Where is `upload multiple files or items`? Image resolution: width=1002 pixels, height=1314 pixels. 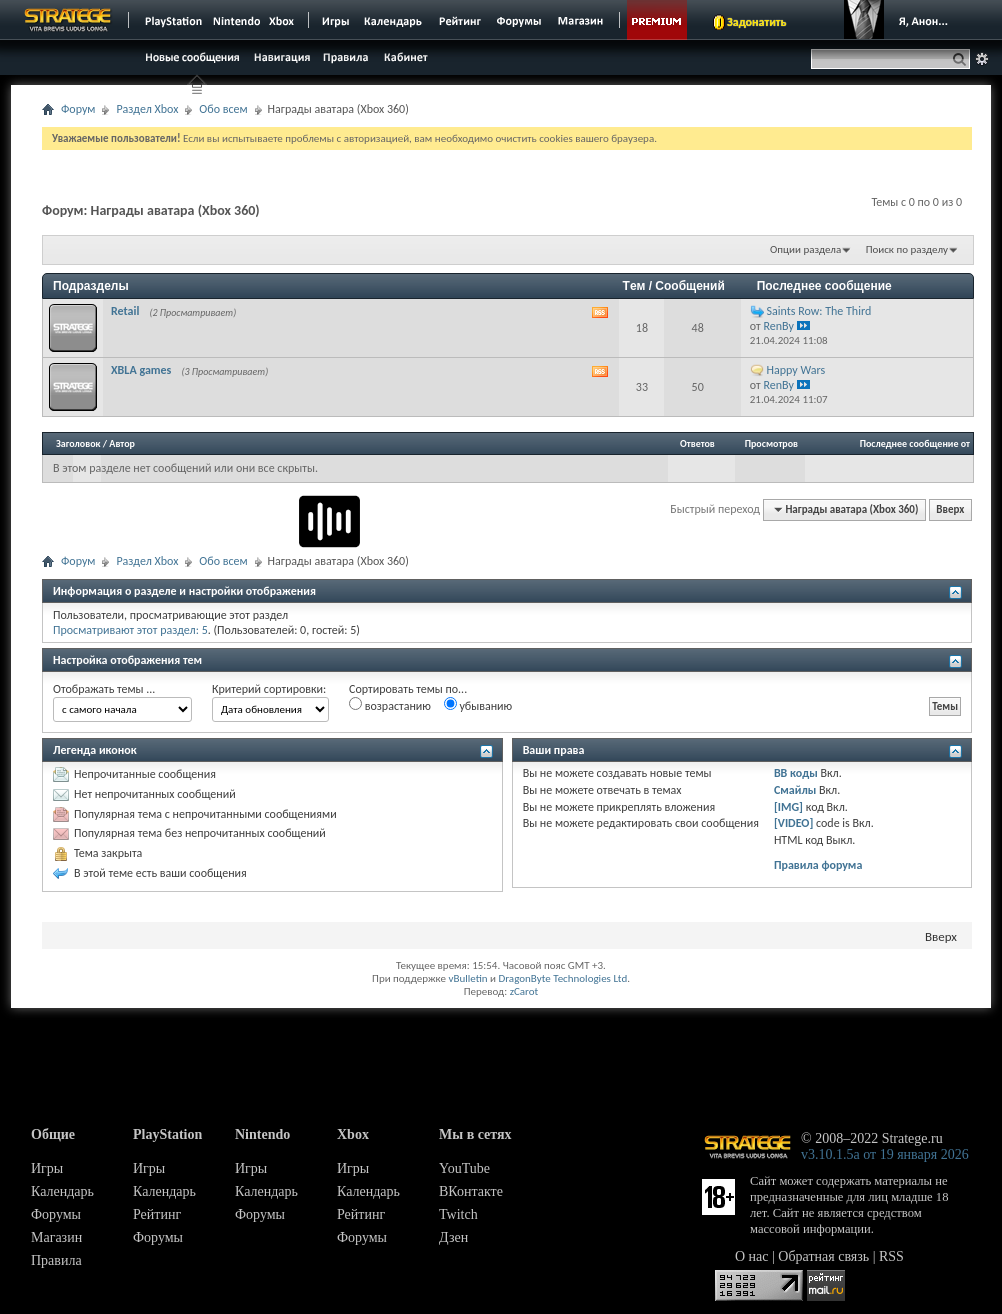
upload multiple files or items is located at coordinates (197, 85).